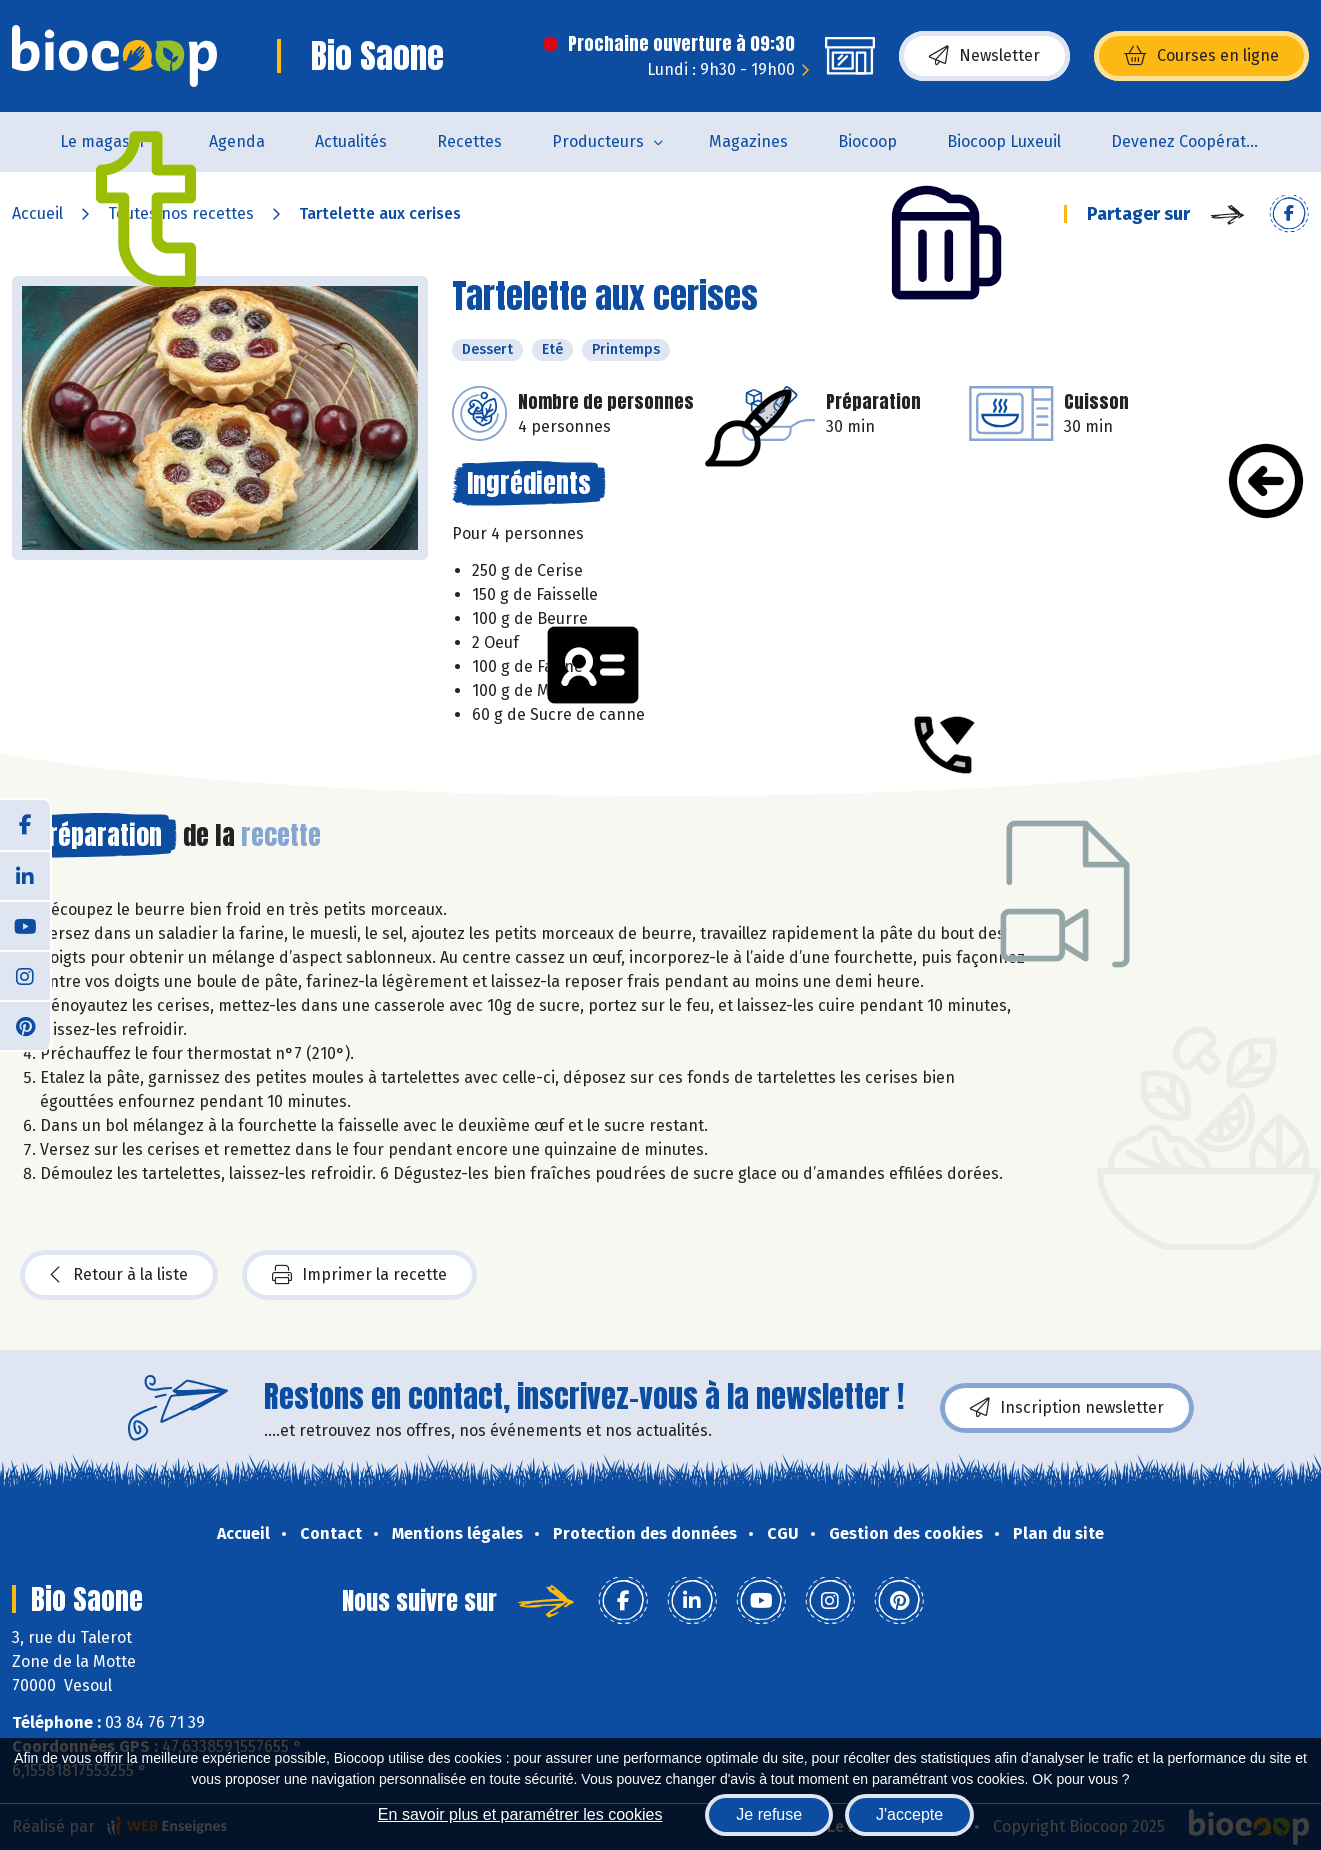  Describe the element at coordinates (943, 745) in the screenshot. I see `enable wifi calling feature` at that location.